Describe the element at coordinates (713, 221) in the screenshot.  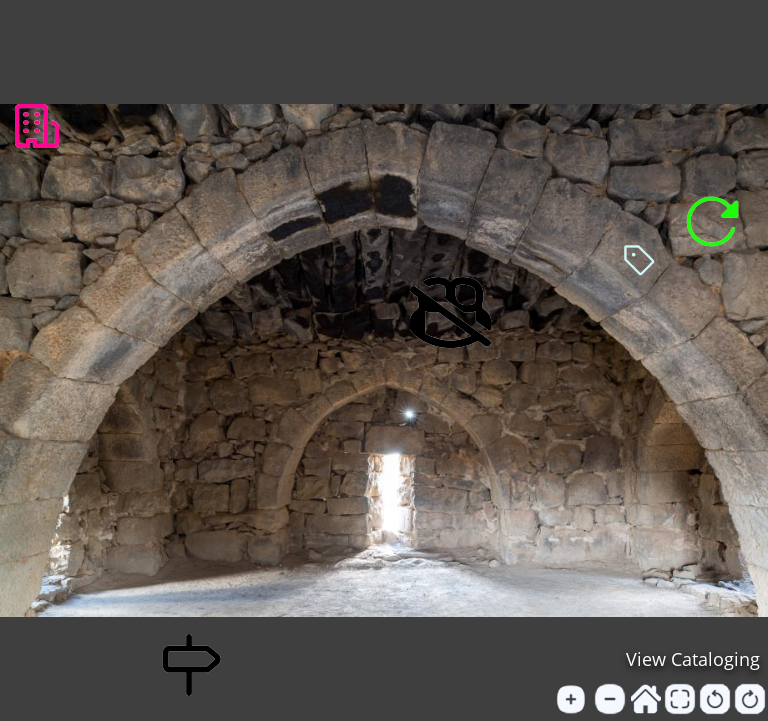
I see `refresh or reload the current page` at that location.